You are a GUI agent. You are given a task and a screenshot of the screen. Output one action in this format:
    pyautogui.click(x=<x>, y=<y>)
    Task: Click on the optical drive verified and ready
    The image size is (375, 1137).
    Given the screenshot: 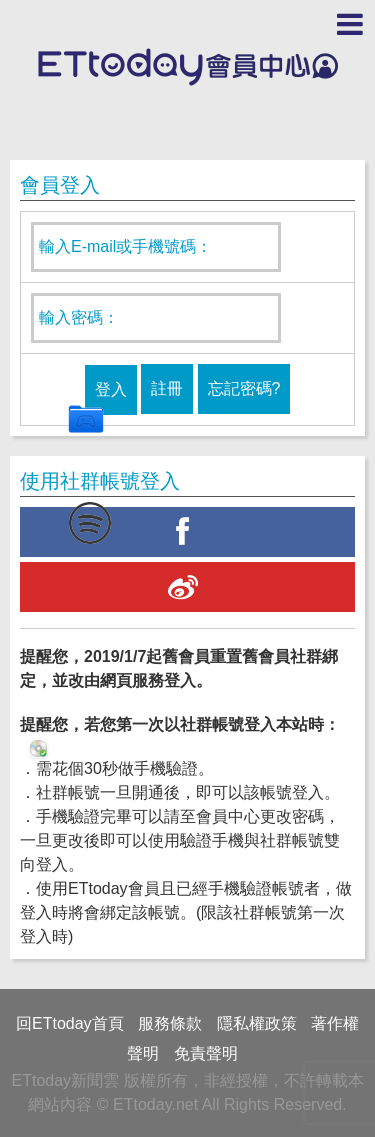 What is the action you would take?
    pyautogui.click(x=38, y=748)
    